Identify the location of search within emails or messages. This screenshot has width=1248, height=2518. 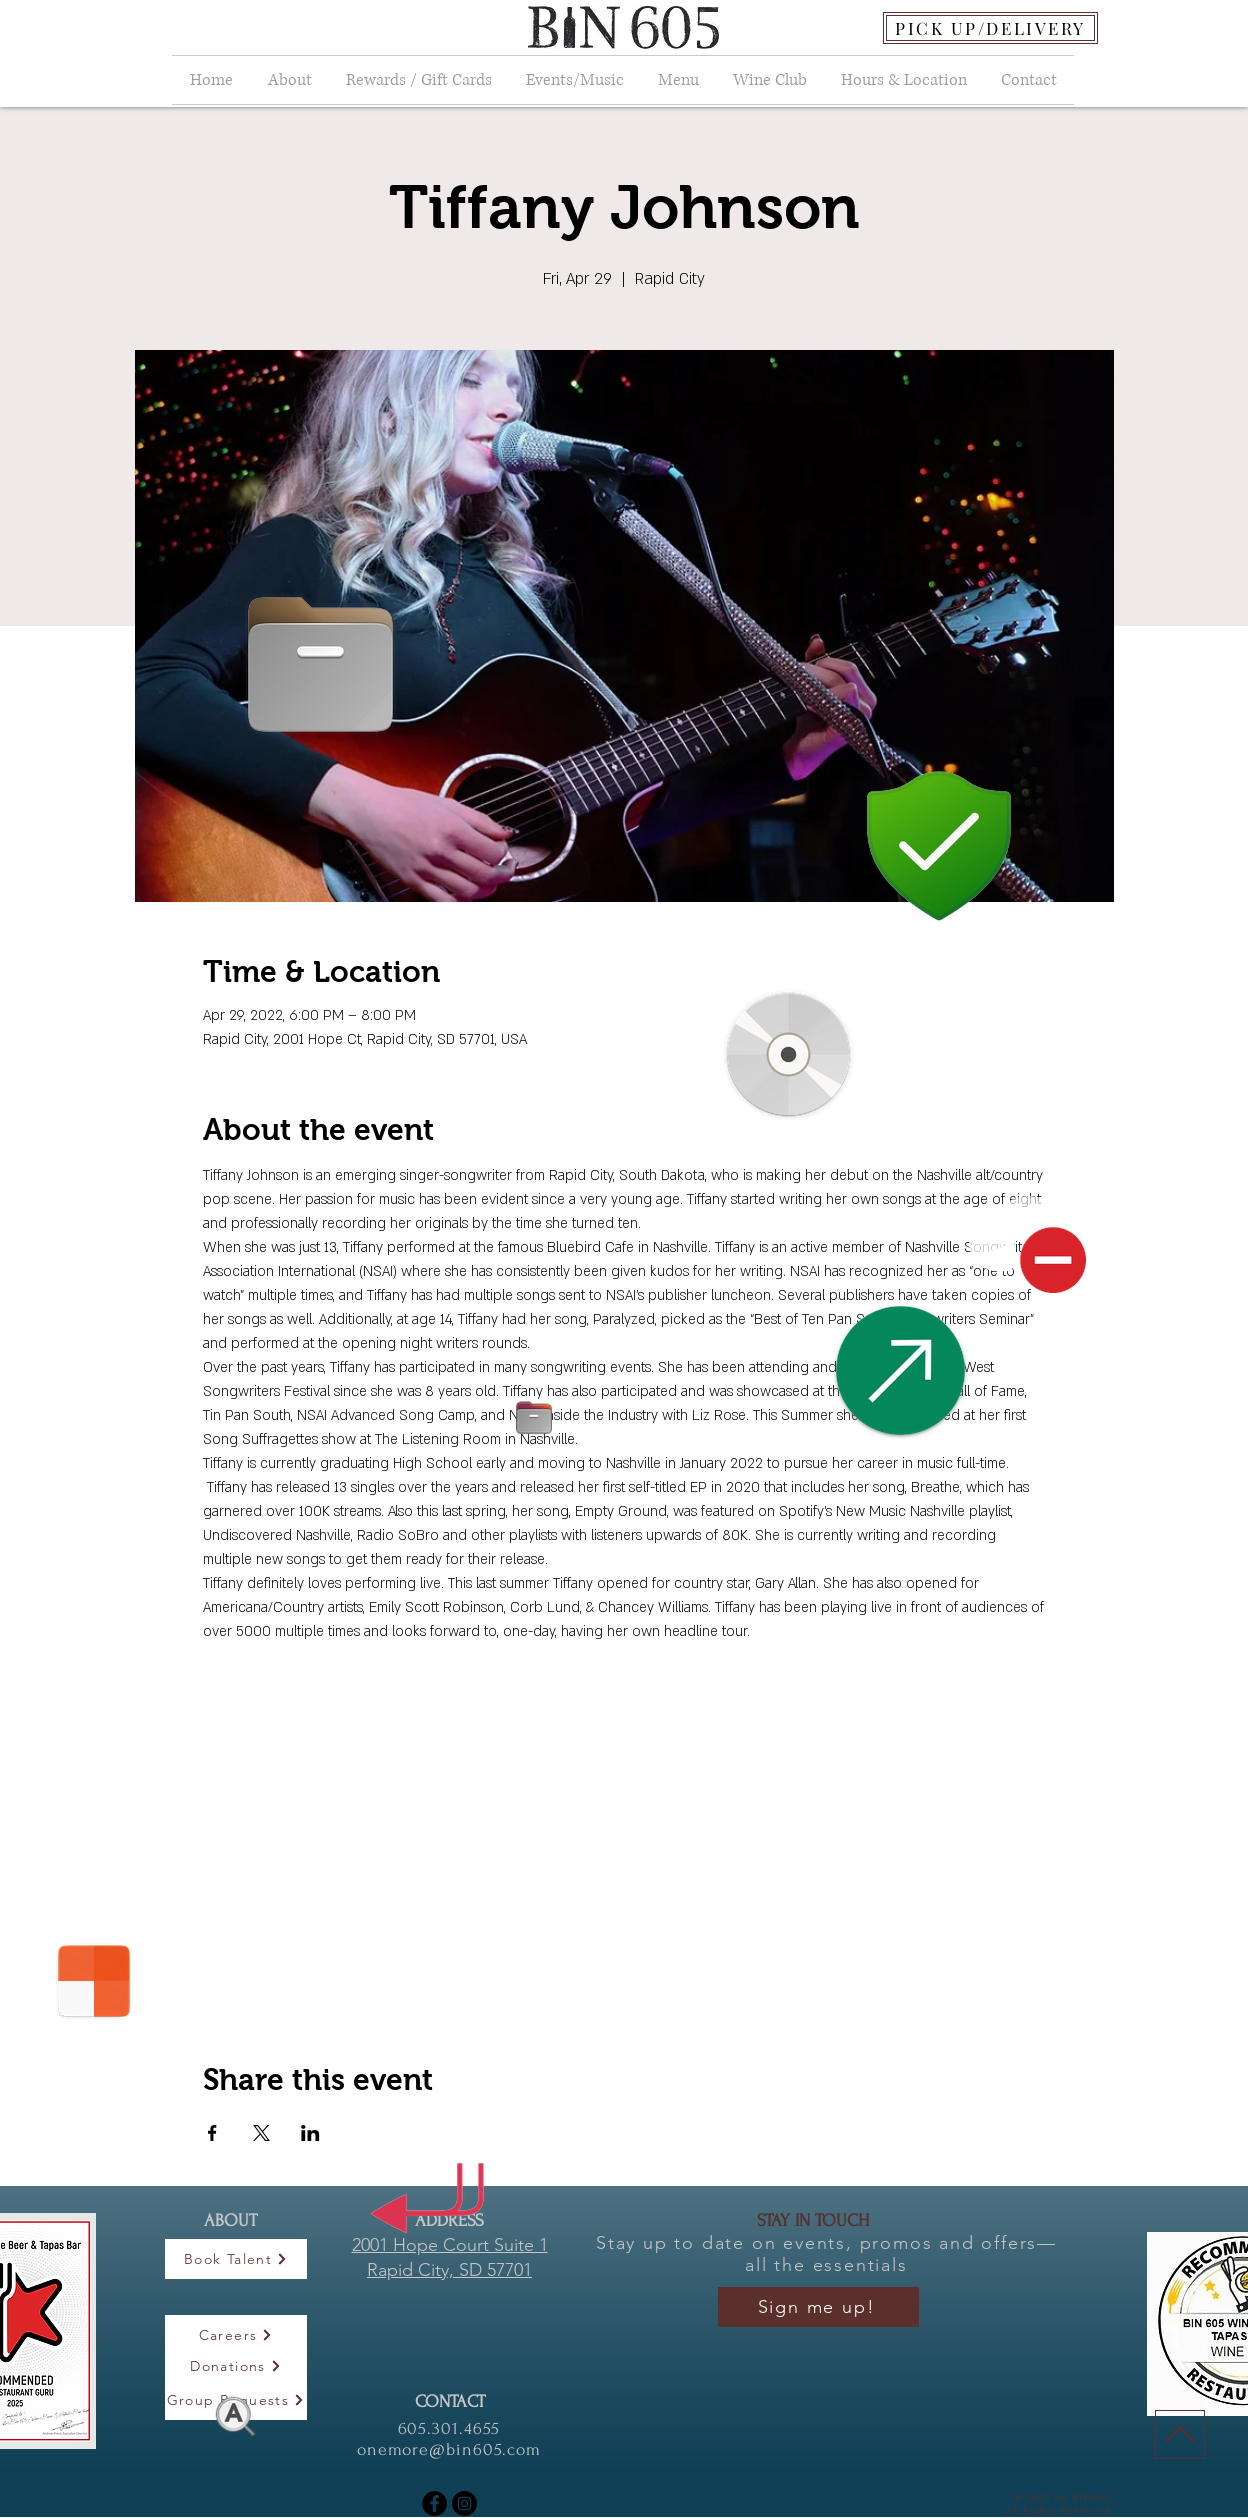
(235, 2416).